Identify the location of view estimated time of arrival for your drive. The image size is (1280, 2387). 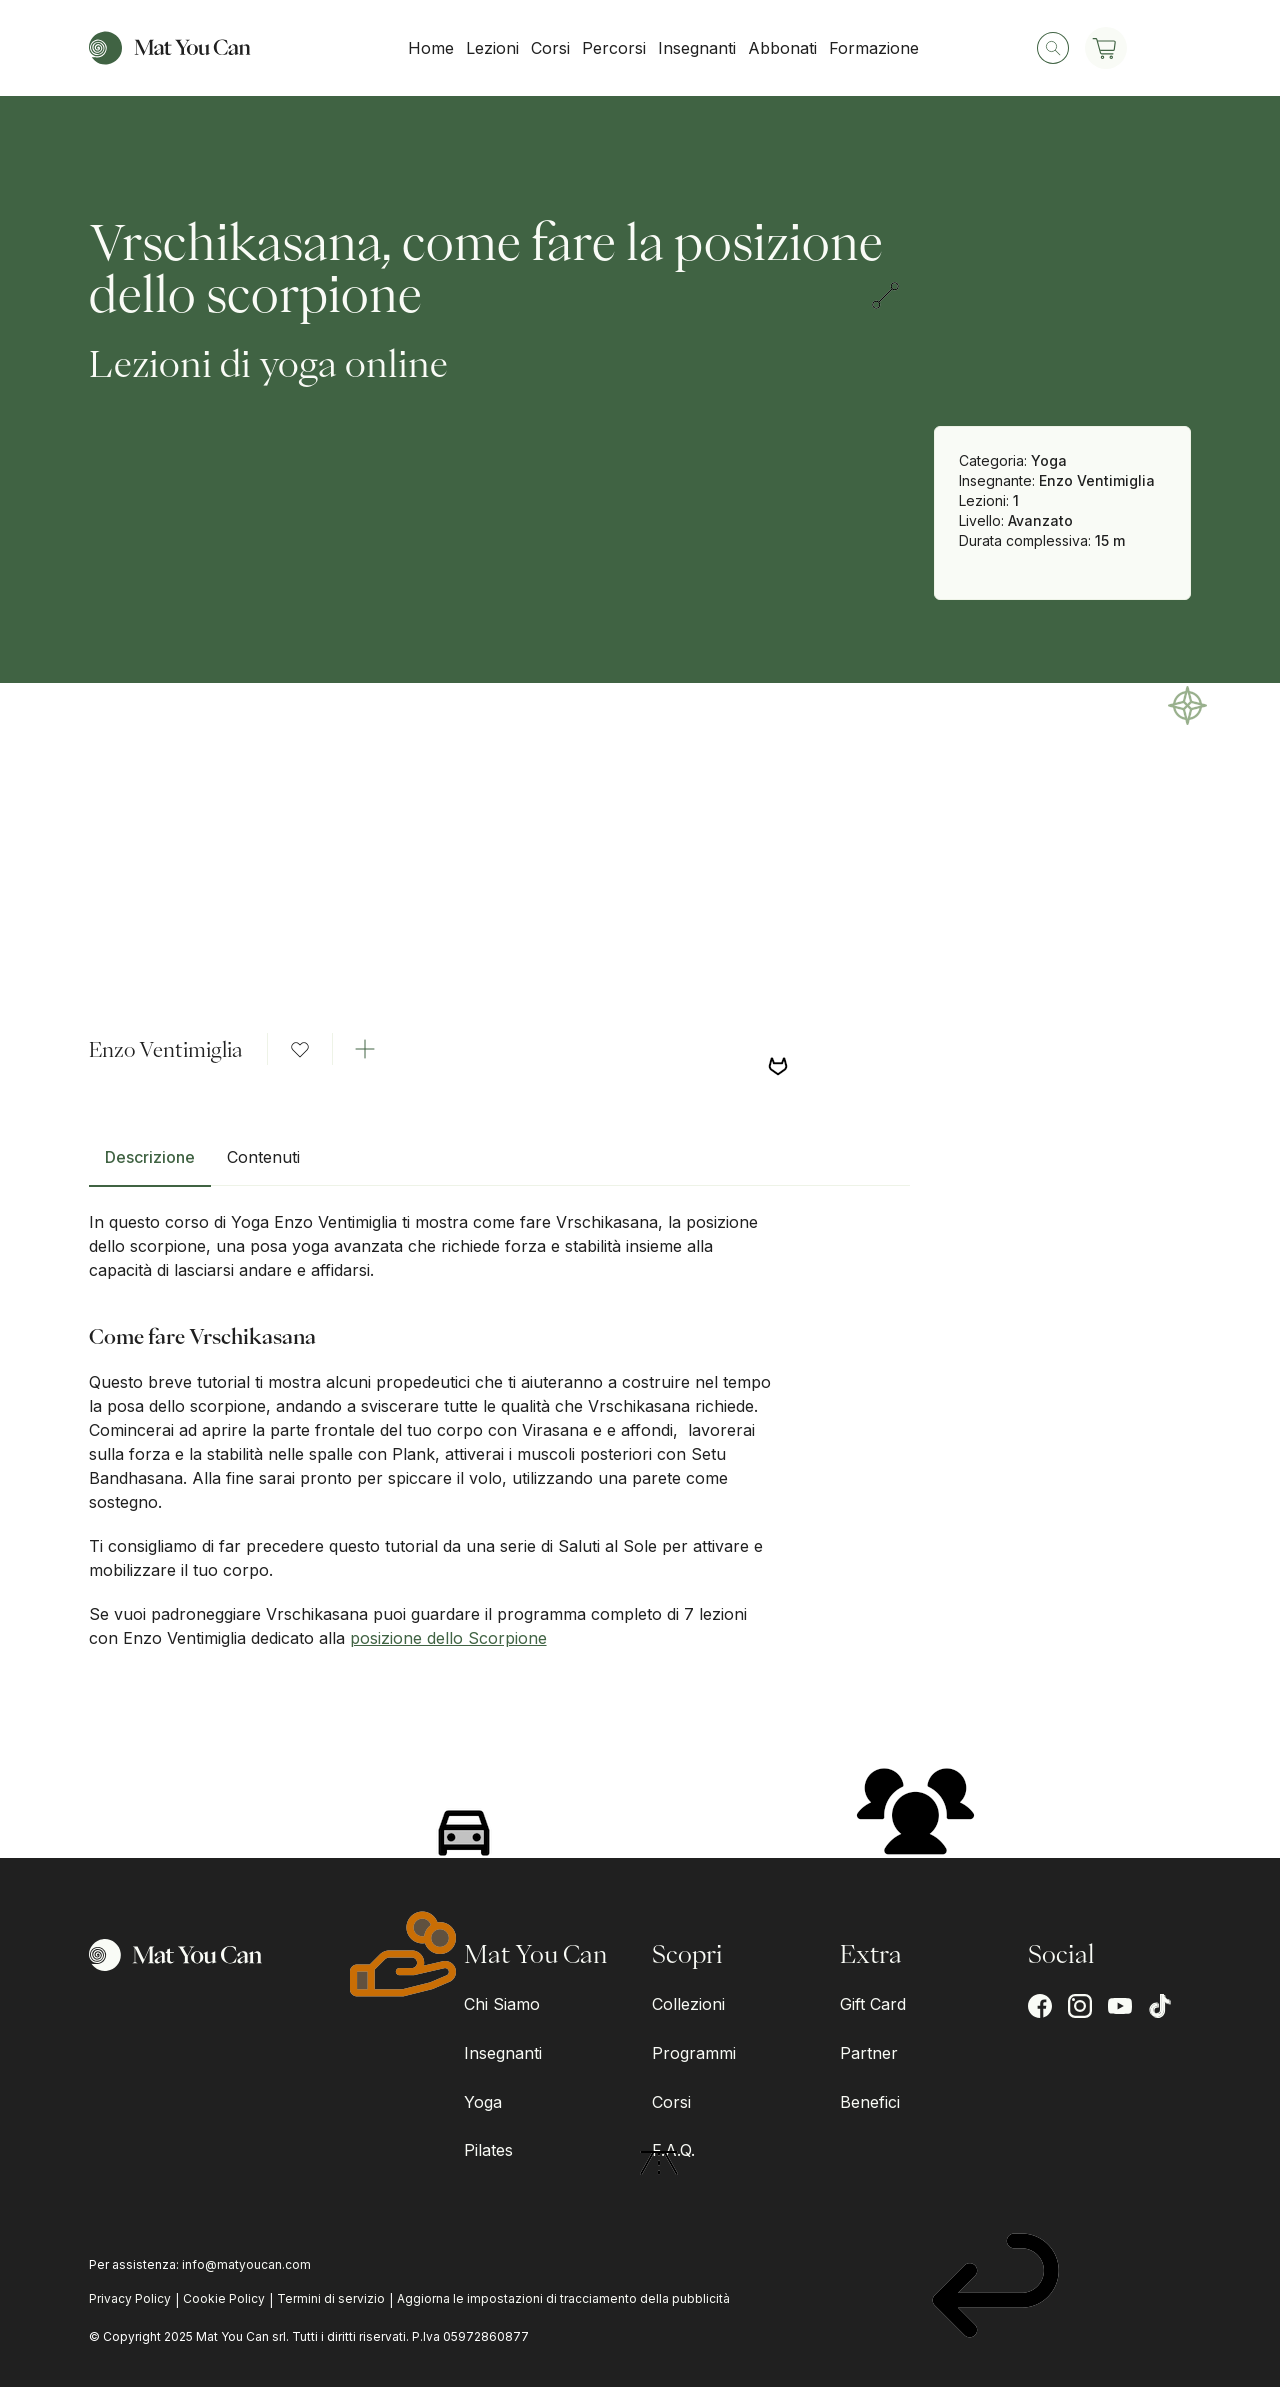
(464, 1833).